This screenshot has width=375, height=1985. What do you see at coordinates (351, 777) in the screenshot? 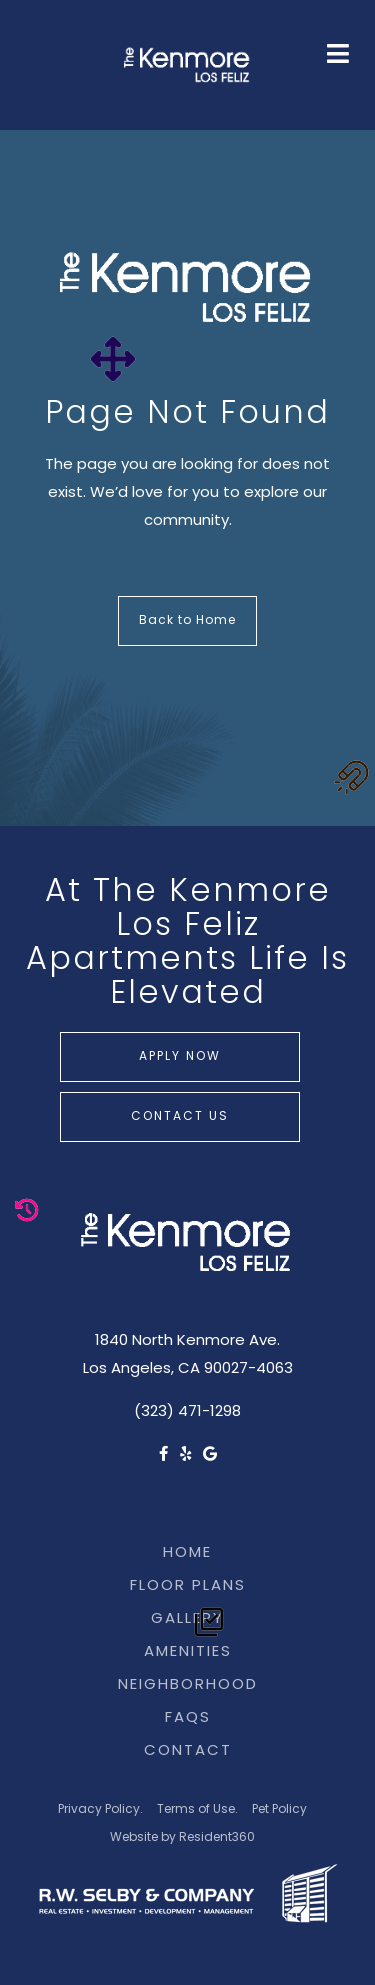
I see `attract or pull related items together` at bounding box center [351, 777].